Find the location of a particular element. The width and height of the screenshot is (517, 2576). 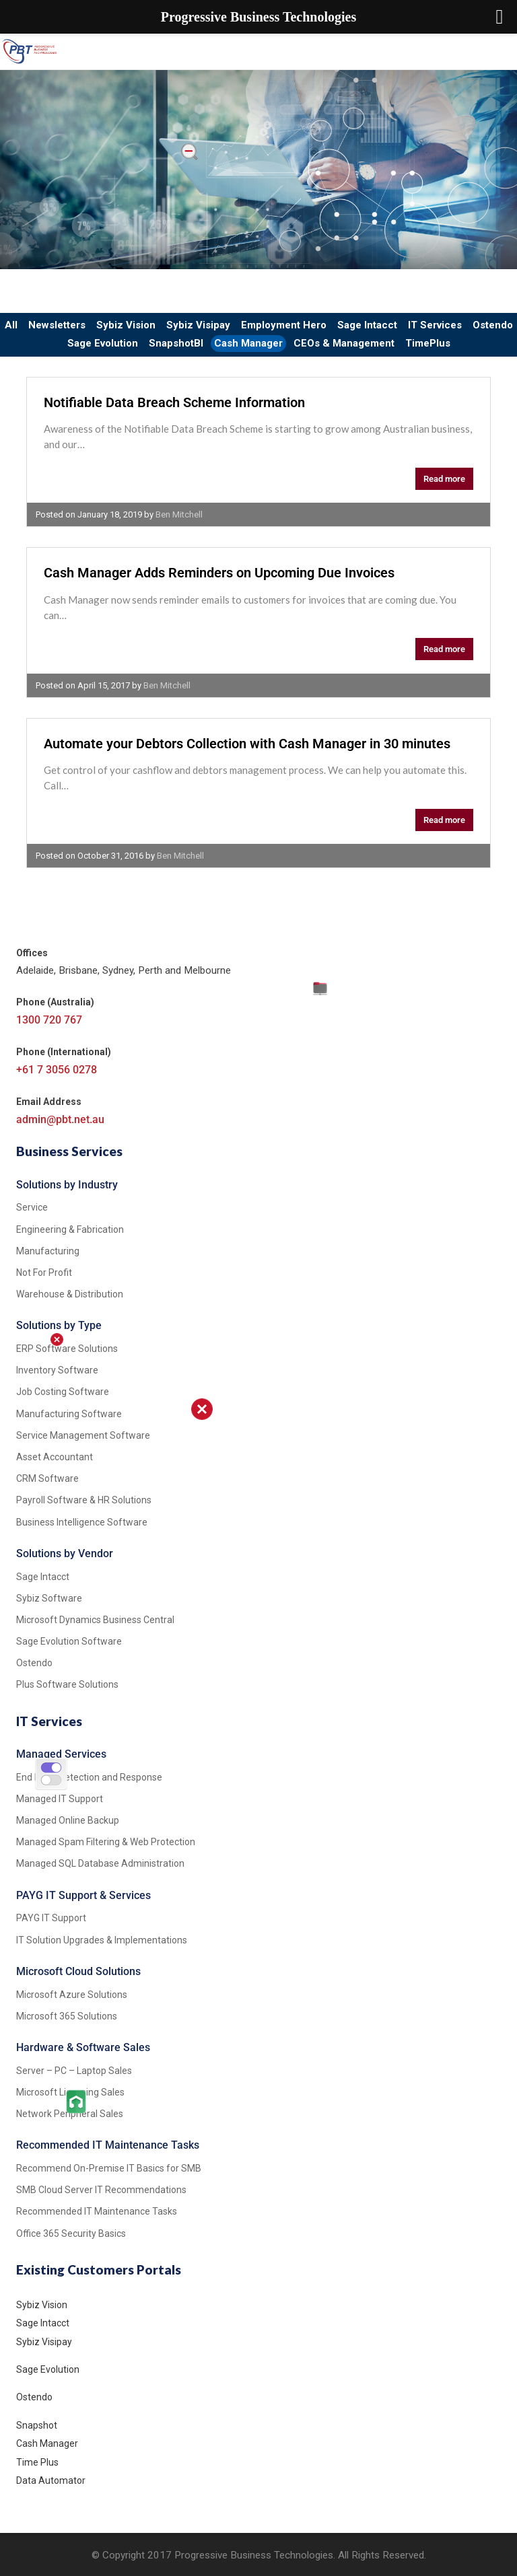

access files stored on a remote server is located at coordinates (320, 988).